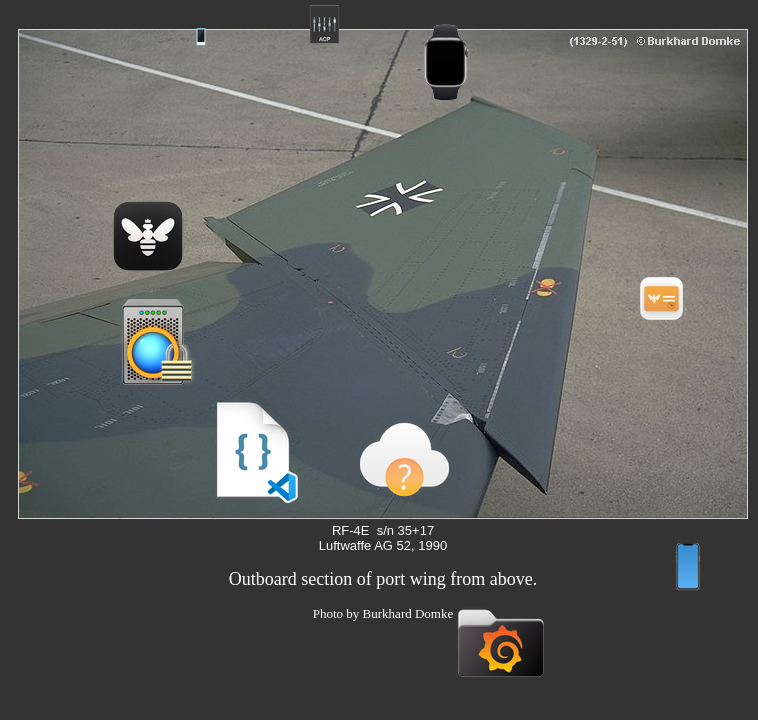 This screenshot has height=720, width=758. Describe the element at coordinates (148, 236) in the screenshot. I see `open Kandji Self Service app for device management` at that location.